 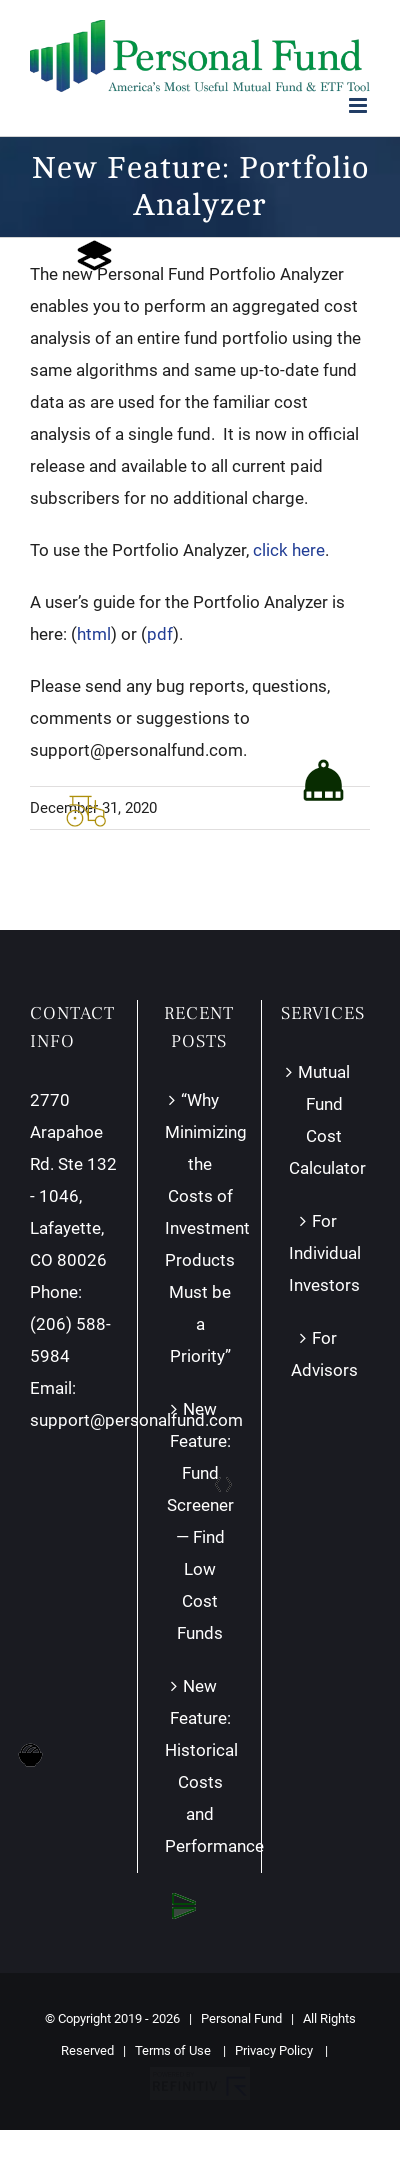 I want to click on flip image vertically, so click(x=183, y=1906).